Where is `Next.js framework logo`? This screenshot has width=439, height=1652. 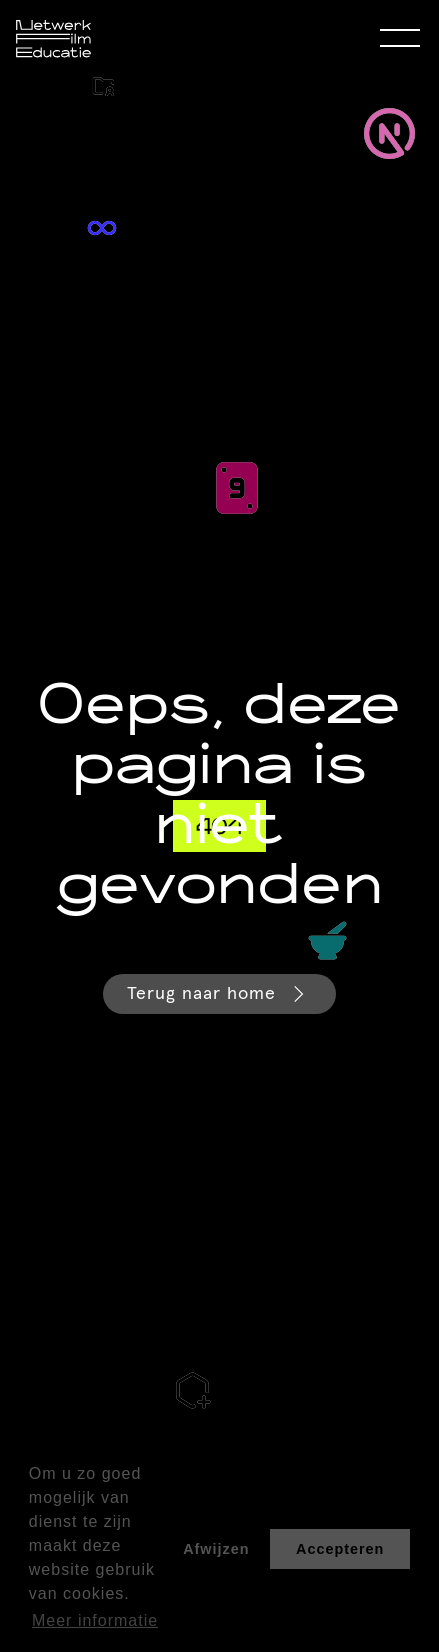 Next.js framework logo is located at coordinates (389, 133).